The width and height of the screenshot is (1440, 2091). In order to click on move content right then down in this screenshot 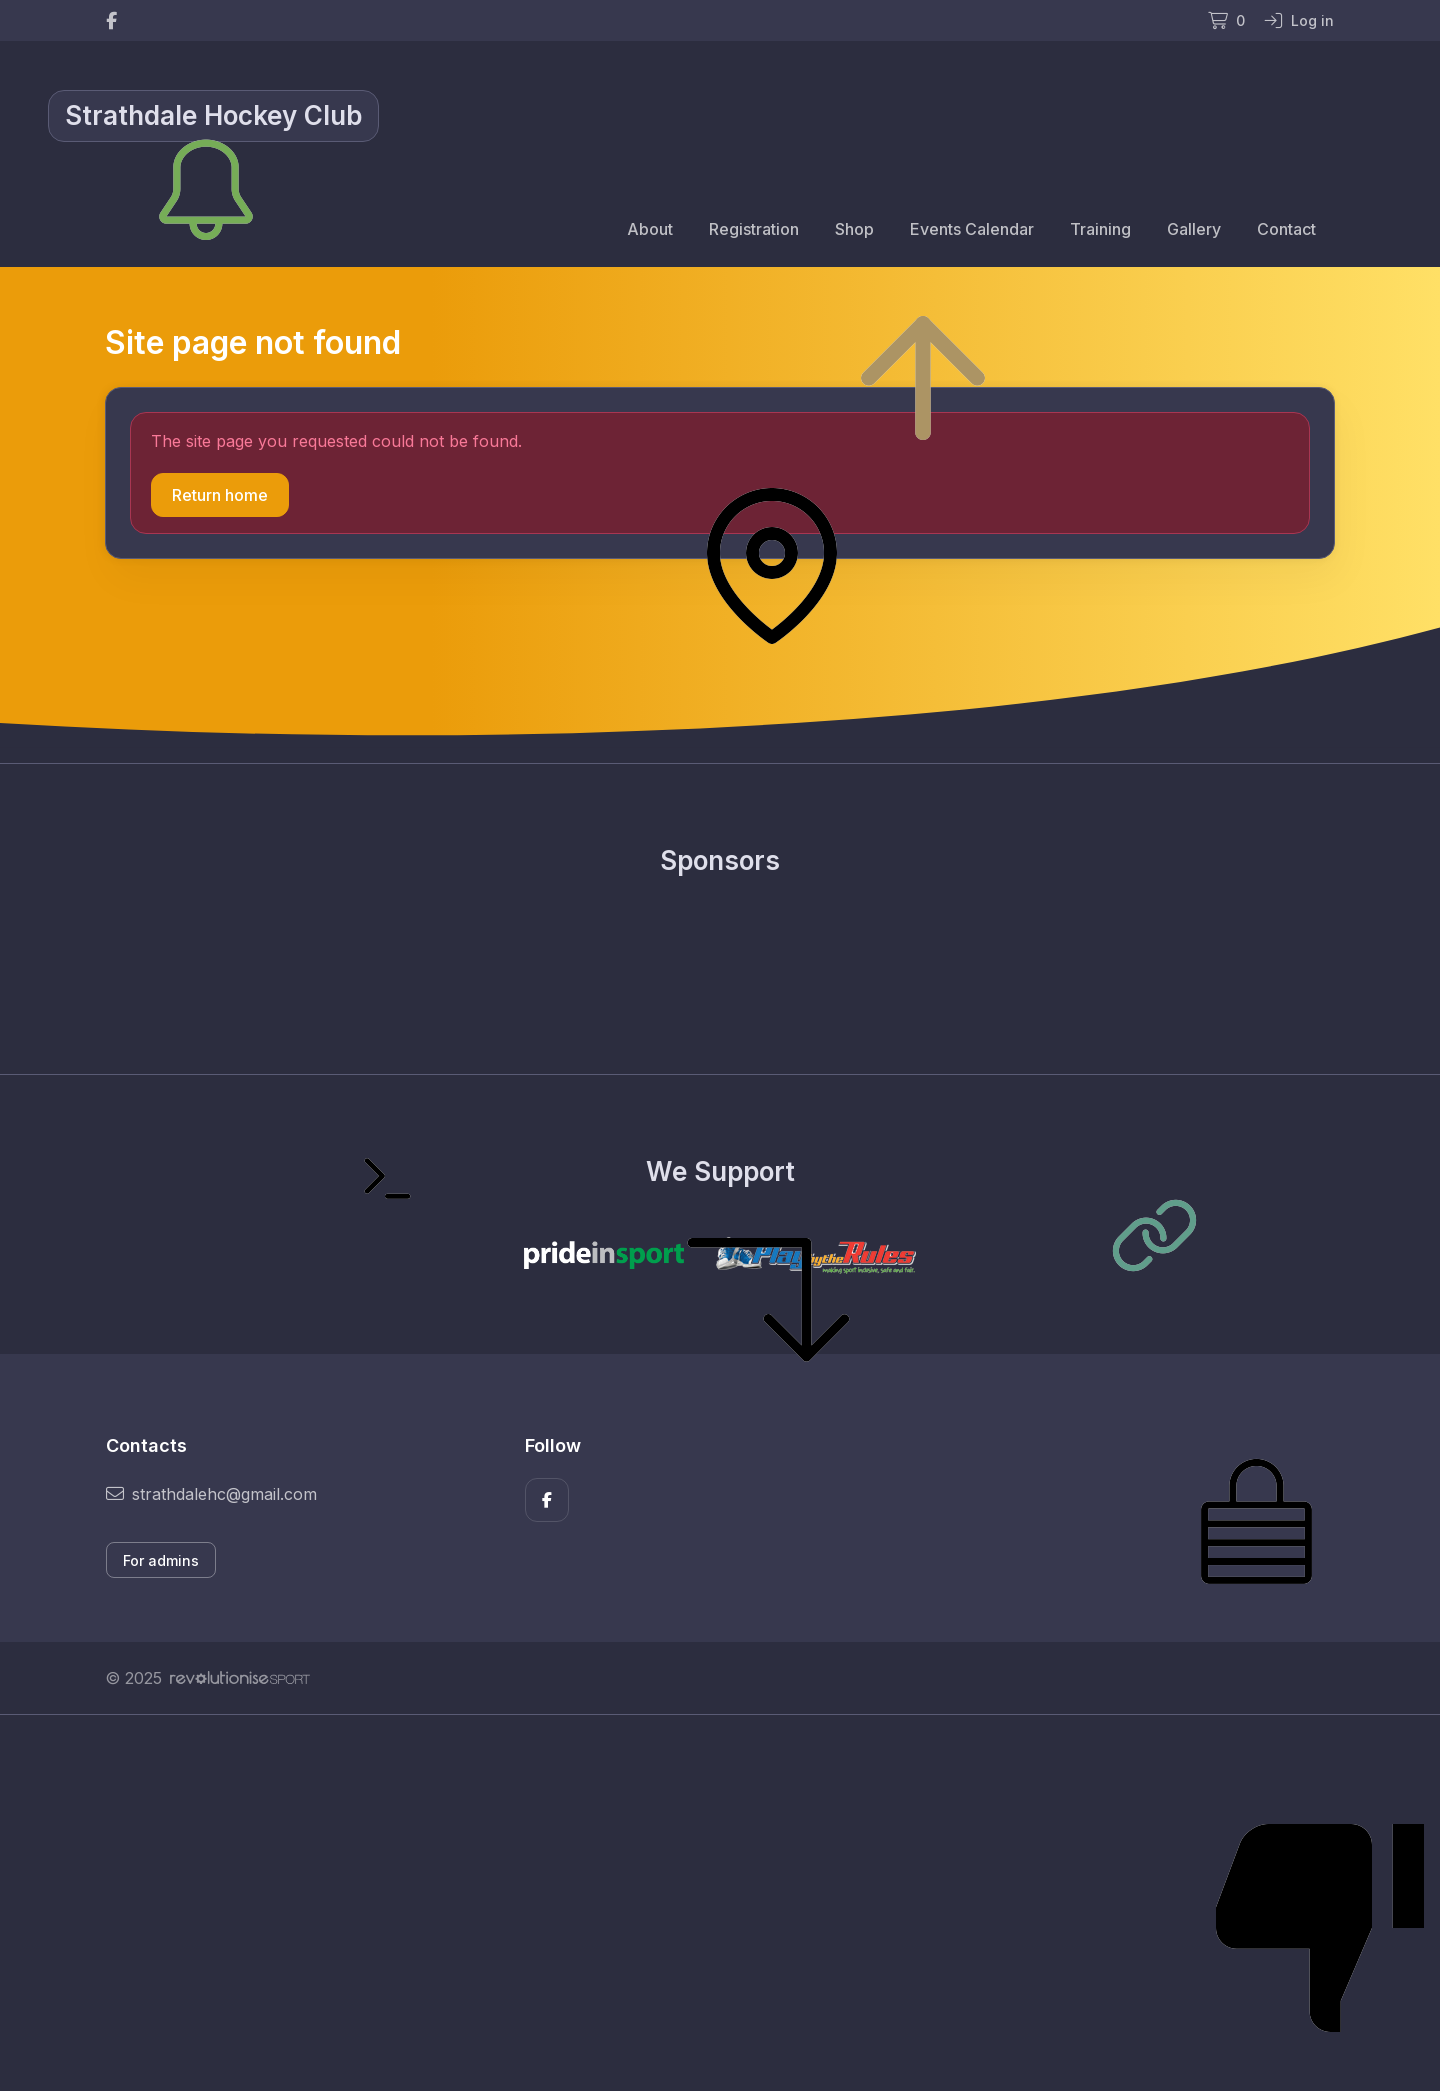, I will do `click(768, 1293)`.